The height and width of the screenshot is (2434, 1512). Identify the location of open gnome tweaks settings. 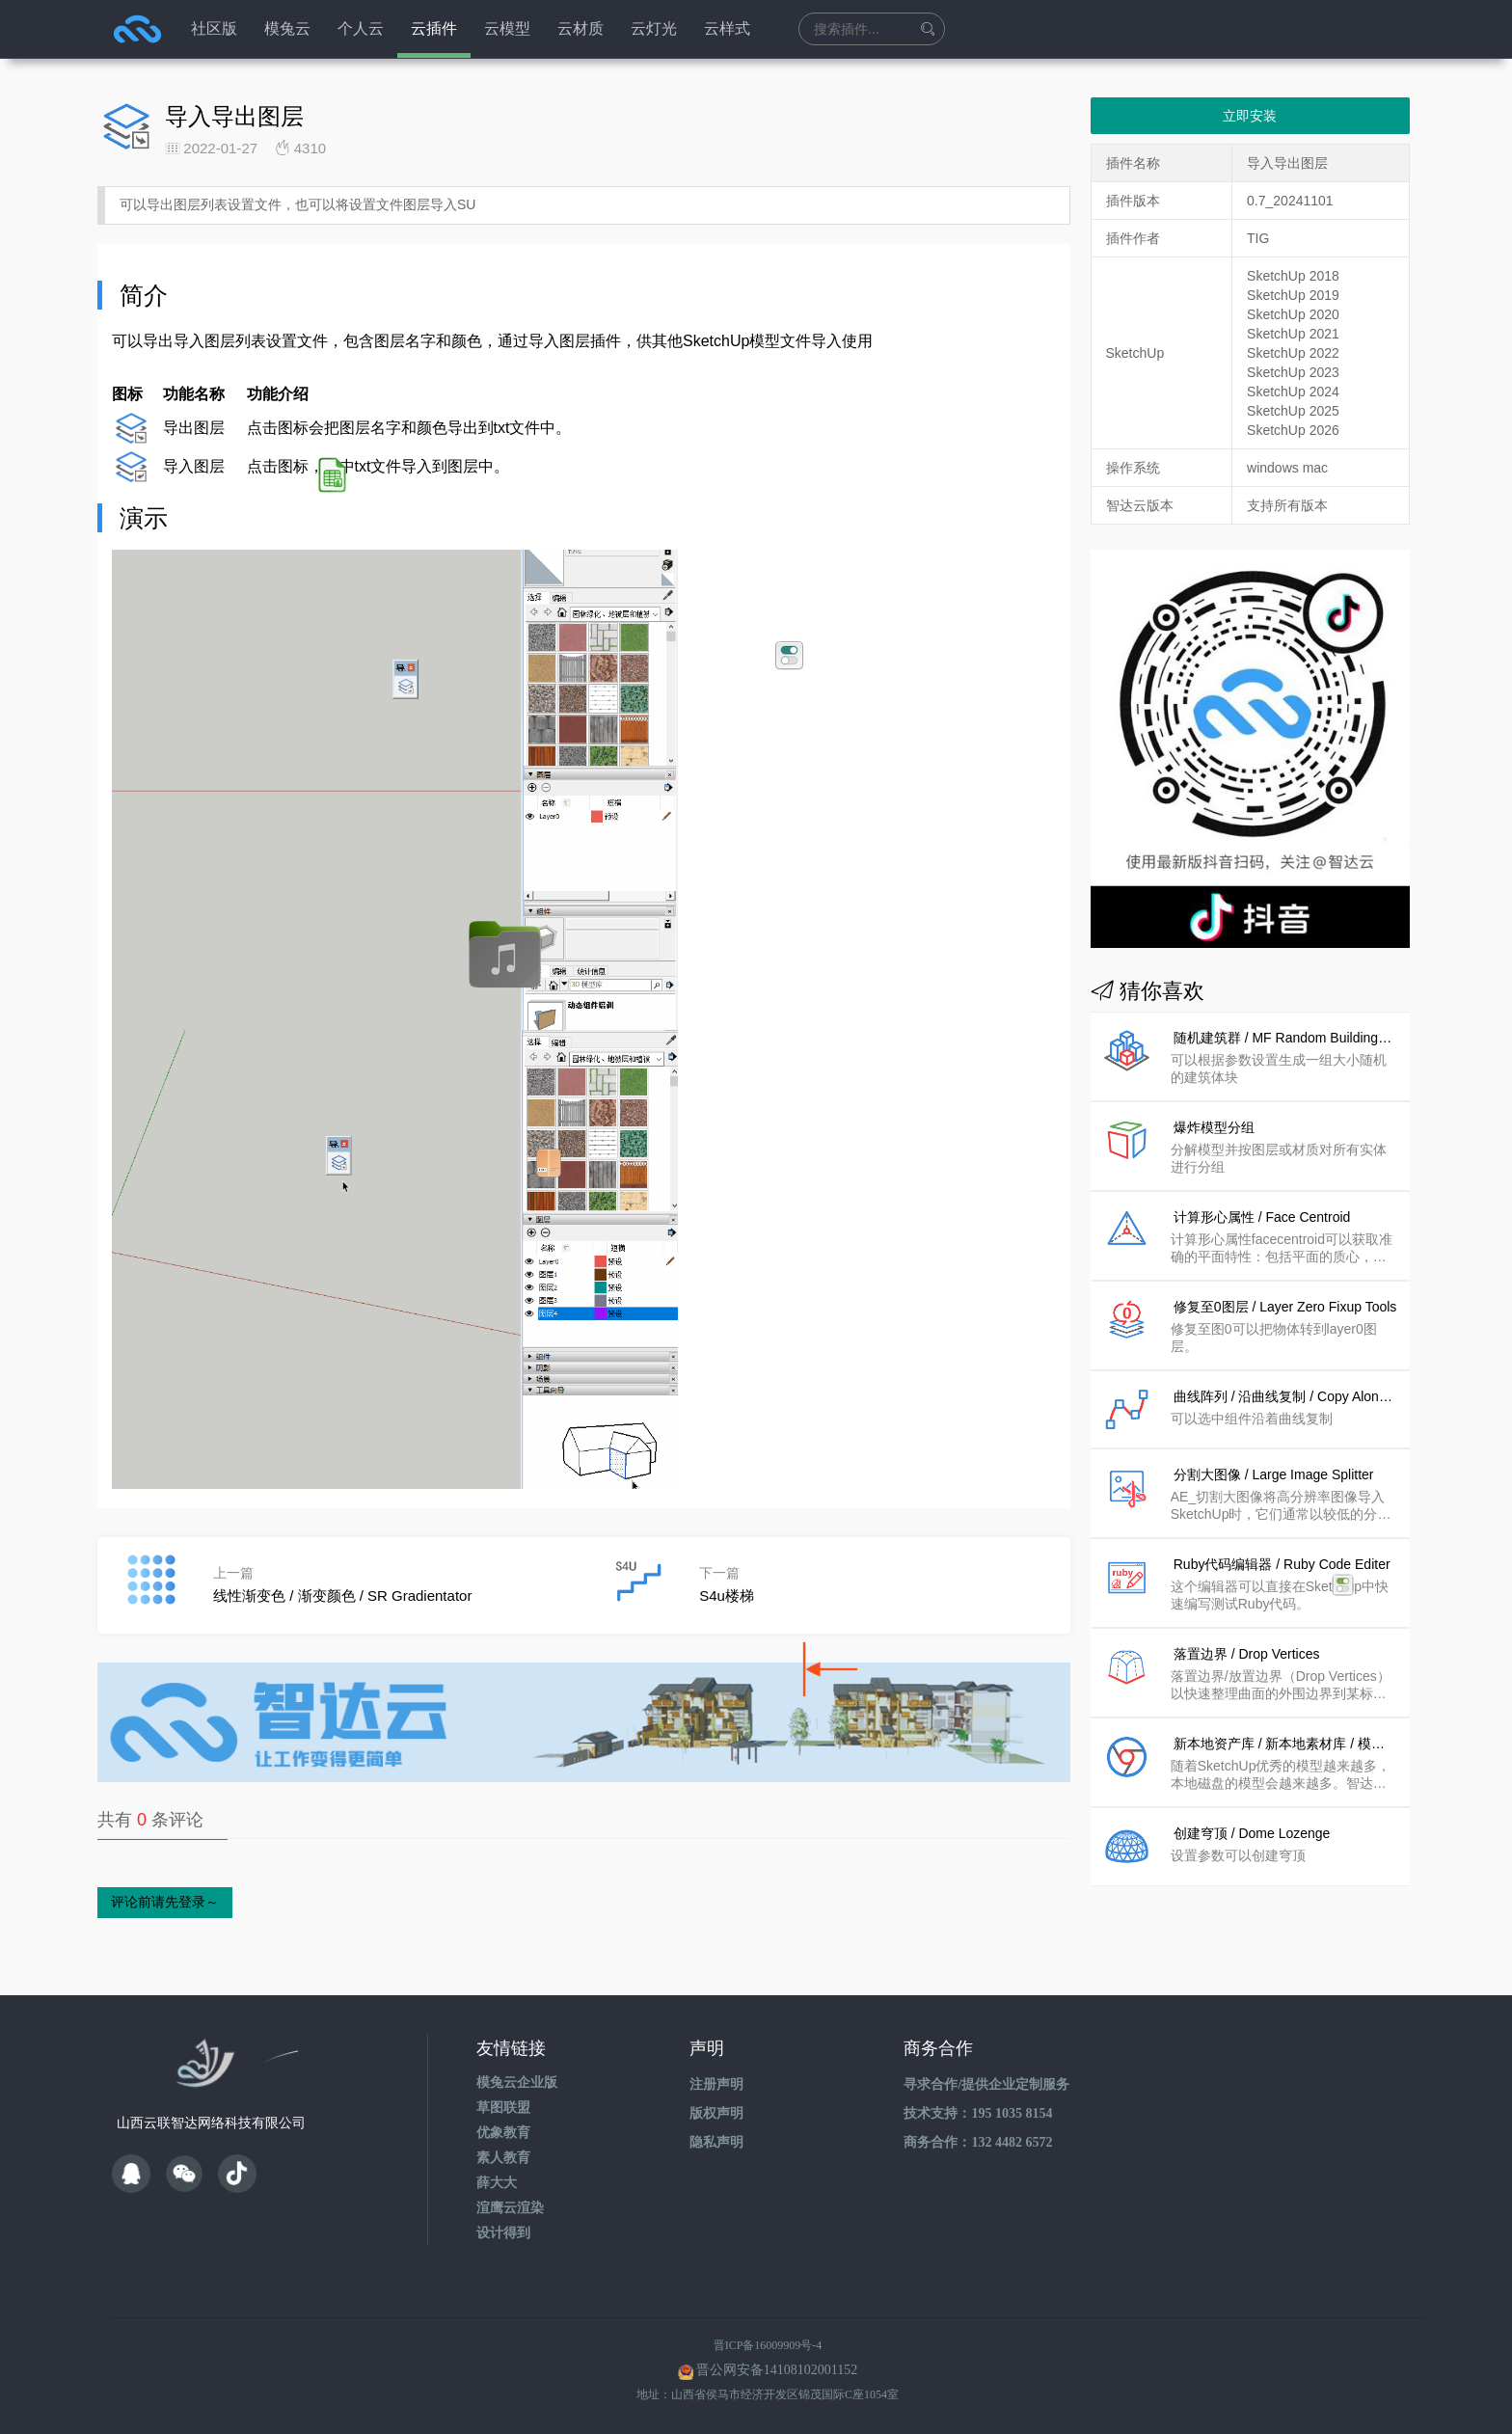
(789, 655).